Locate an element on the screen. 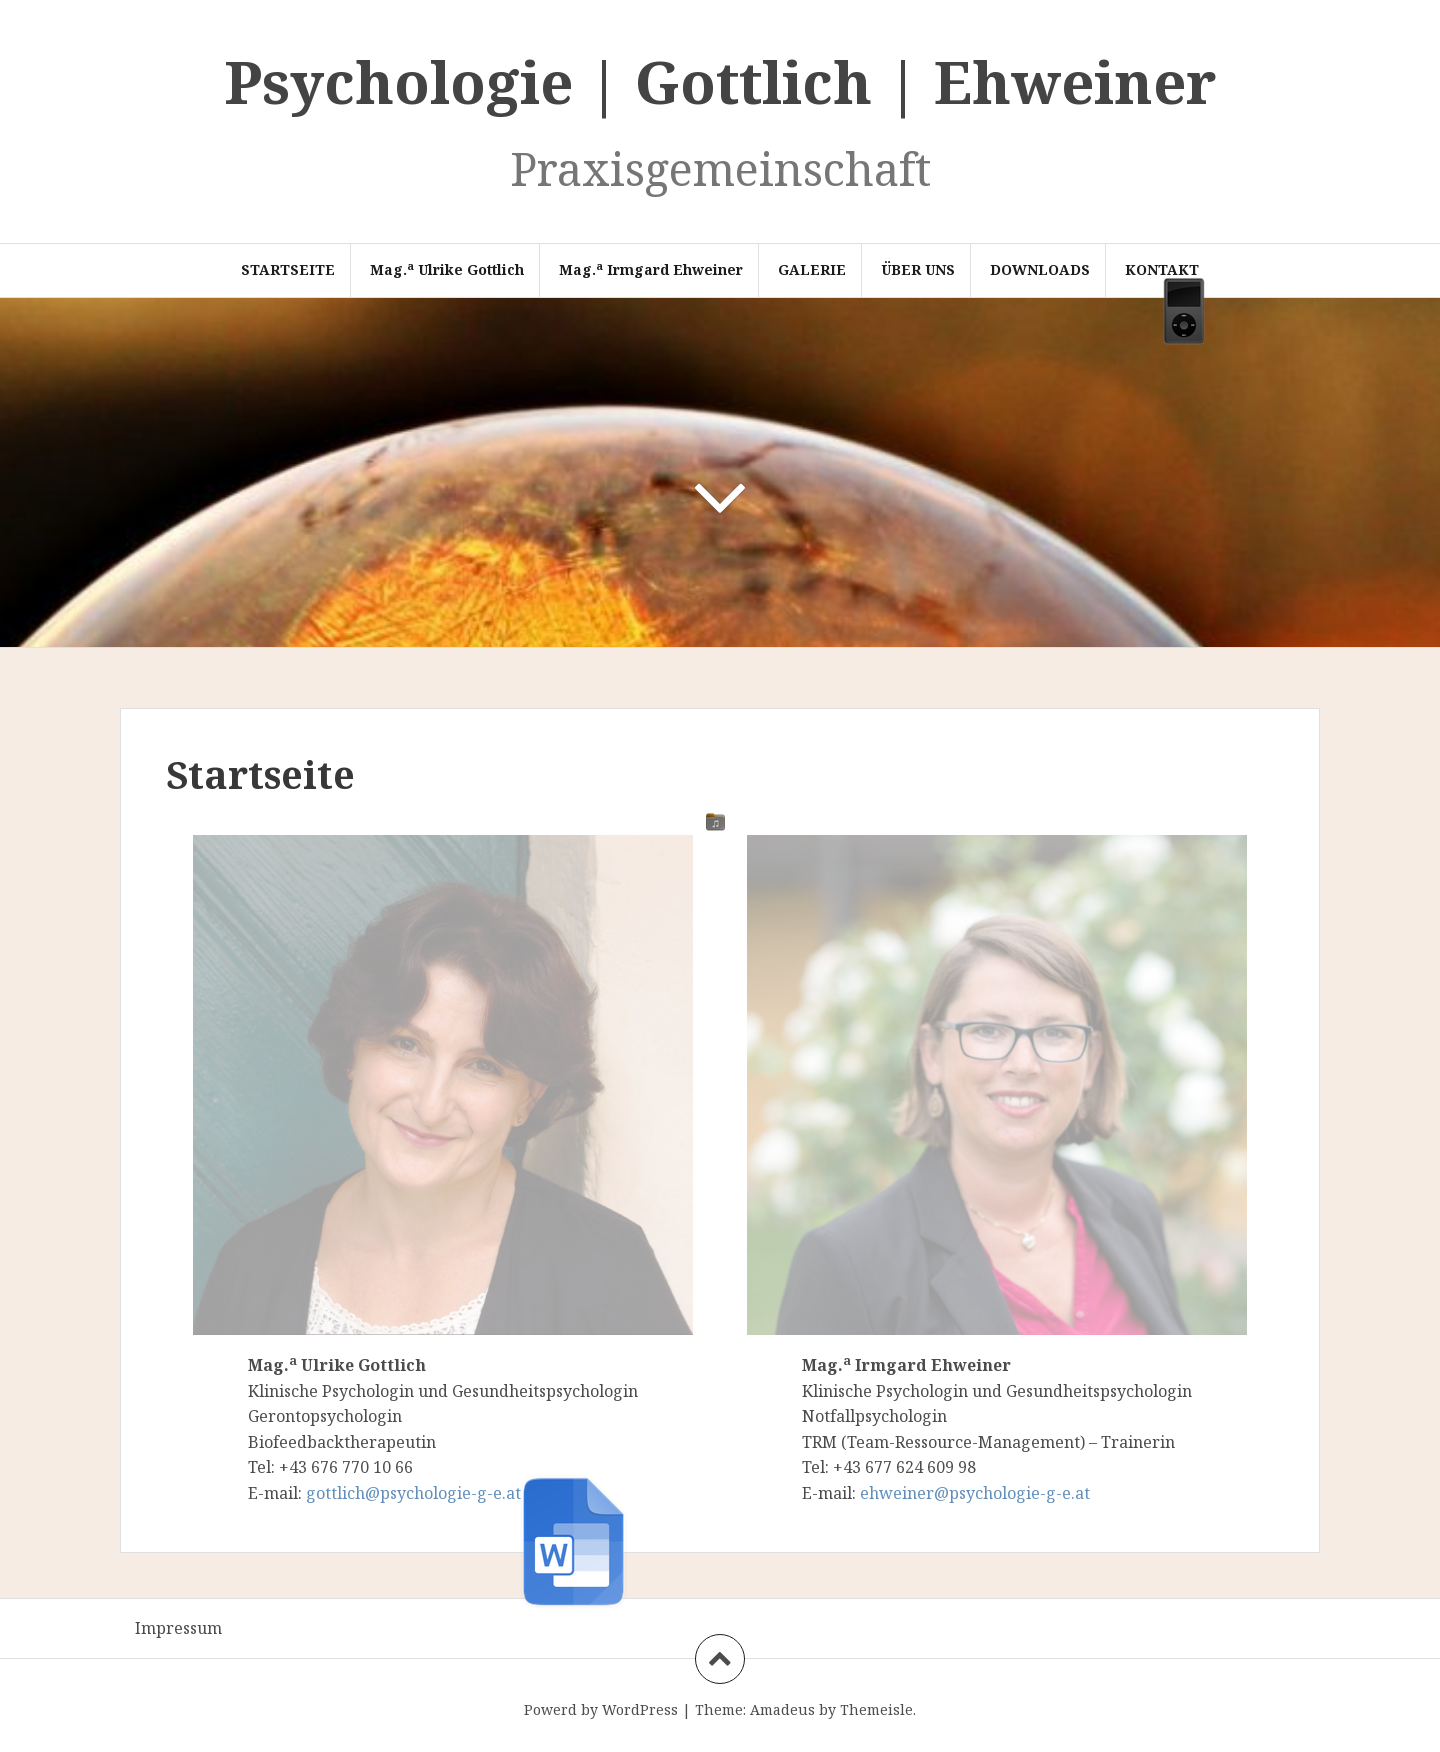  microsoft word document file is located at coordinates (573, 1541).